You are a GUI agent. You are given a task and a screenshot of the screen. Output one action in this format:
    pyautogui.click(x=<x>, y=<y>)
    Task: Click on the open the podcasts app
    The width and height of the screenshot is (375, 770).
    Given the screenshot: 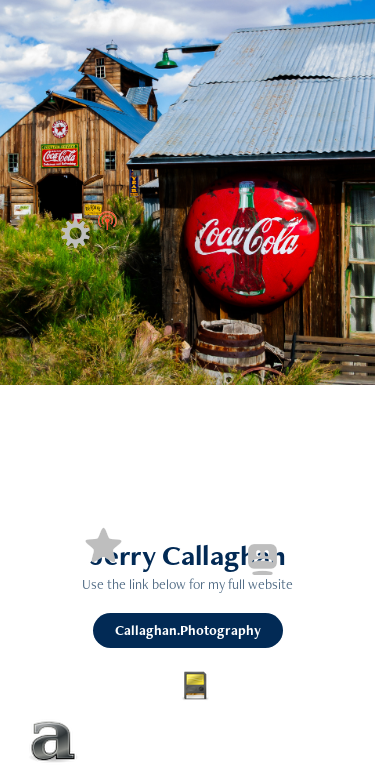 What is the action you would take?
    pyautogui.click(x=108, y=220)
    